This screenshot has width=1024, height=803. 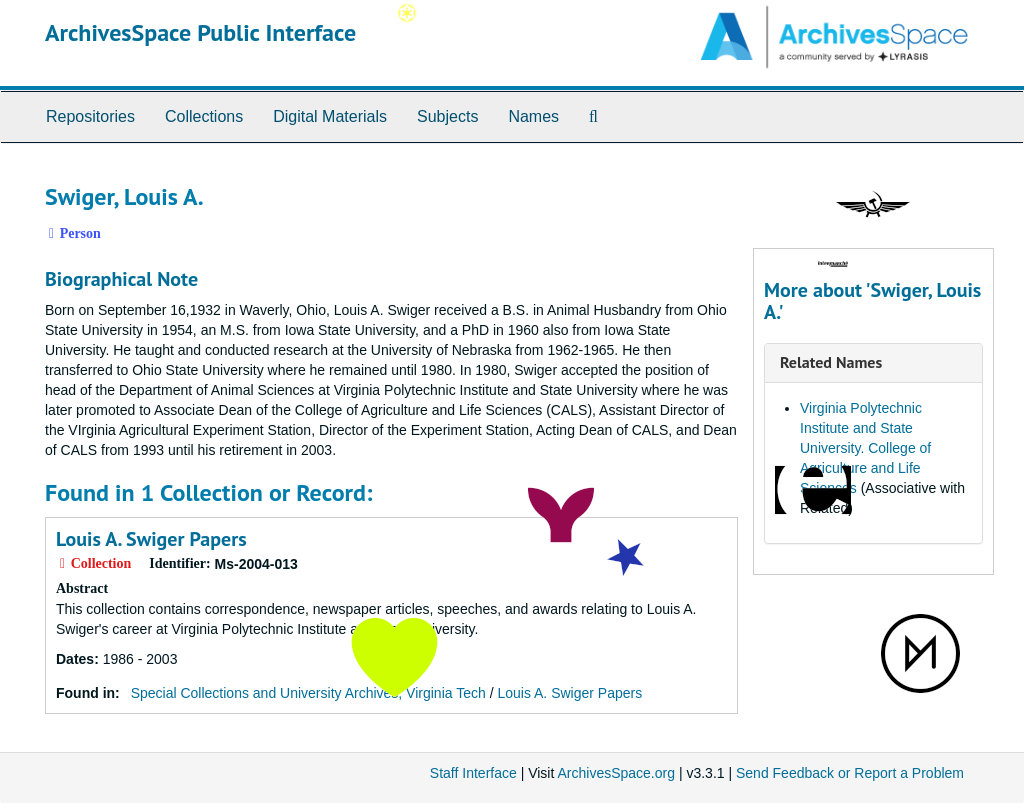 What do you see at coordinates (394, 656) in the screenshot?
I see `add to favorites` at bounding box center [394, 656].